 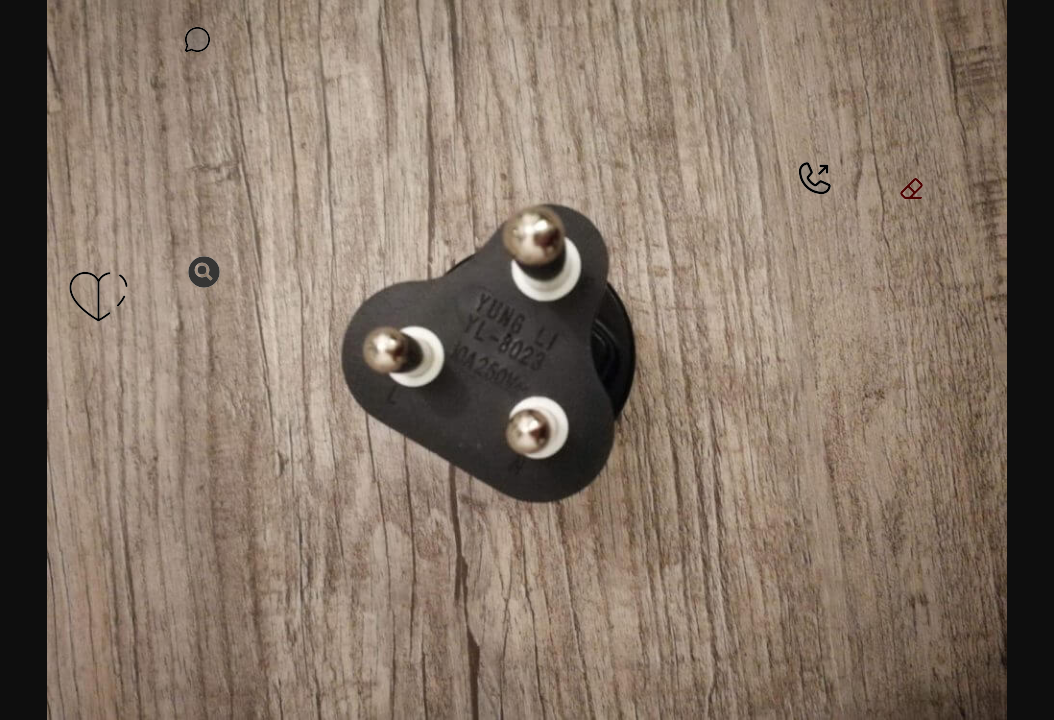 I want to click on erase or clear content, so click(x=911, y=188).